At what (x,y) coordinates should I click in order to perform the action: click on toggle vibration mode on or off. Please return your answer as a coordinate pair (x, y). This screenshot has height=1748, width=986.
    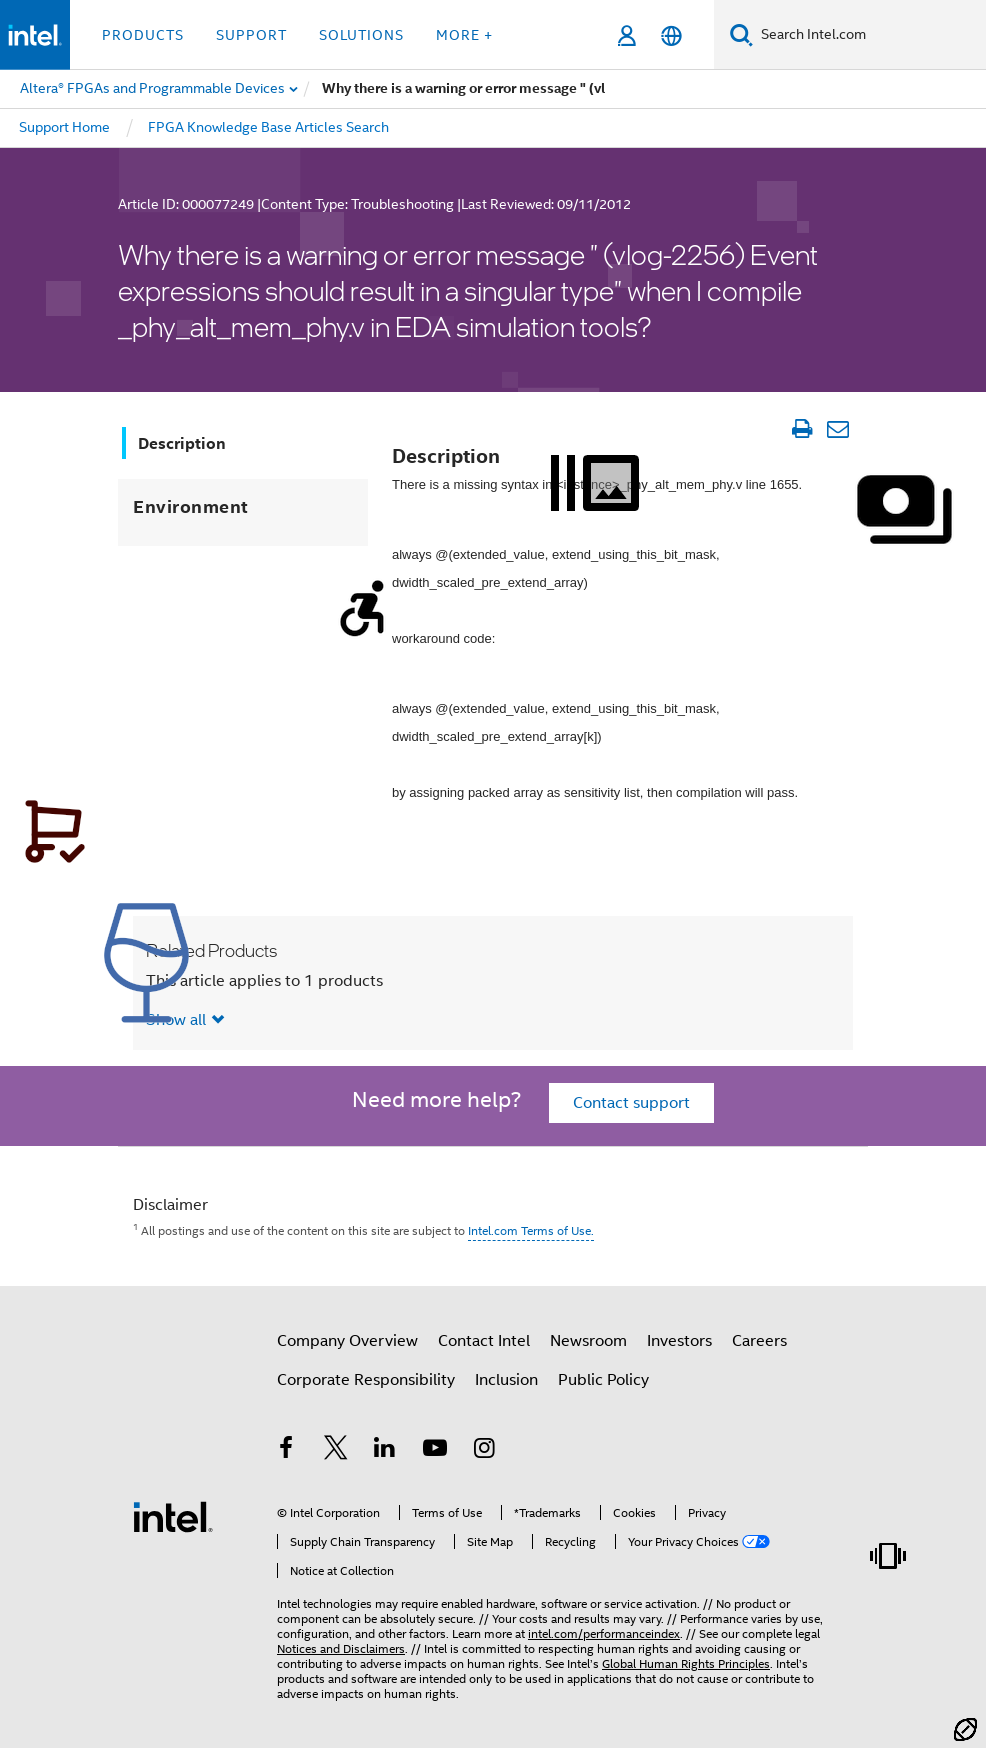
    Looking at the image, I should click on (888, 1556).